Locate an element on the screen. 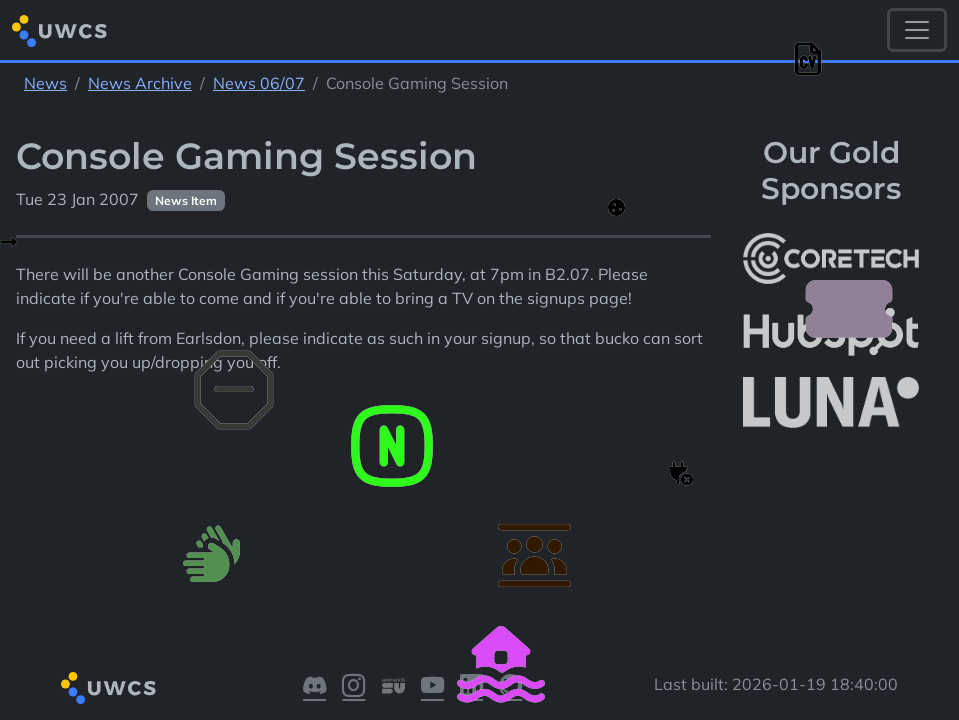 This screenshot has width=959, height=720. proceed to the next step is located at coordinates (9, 242).